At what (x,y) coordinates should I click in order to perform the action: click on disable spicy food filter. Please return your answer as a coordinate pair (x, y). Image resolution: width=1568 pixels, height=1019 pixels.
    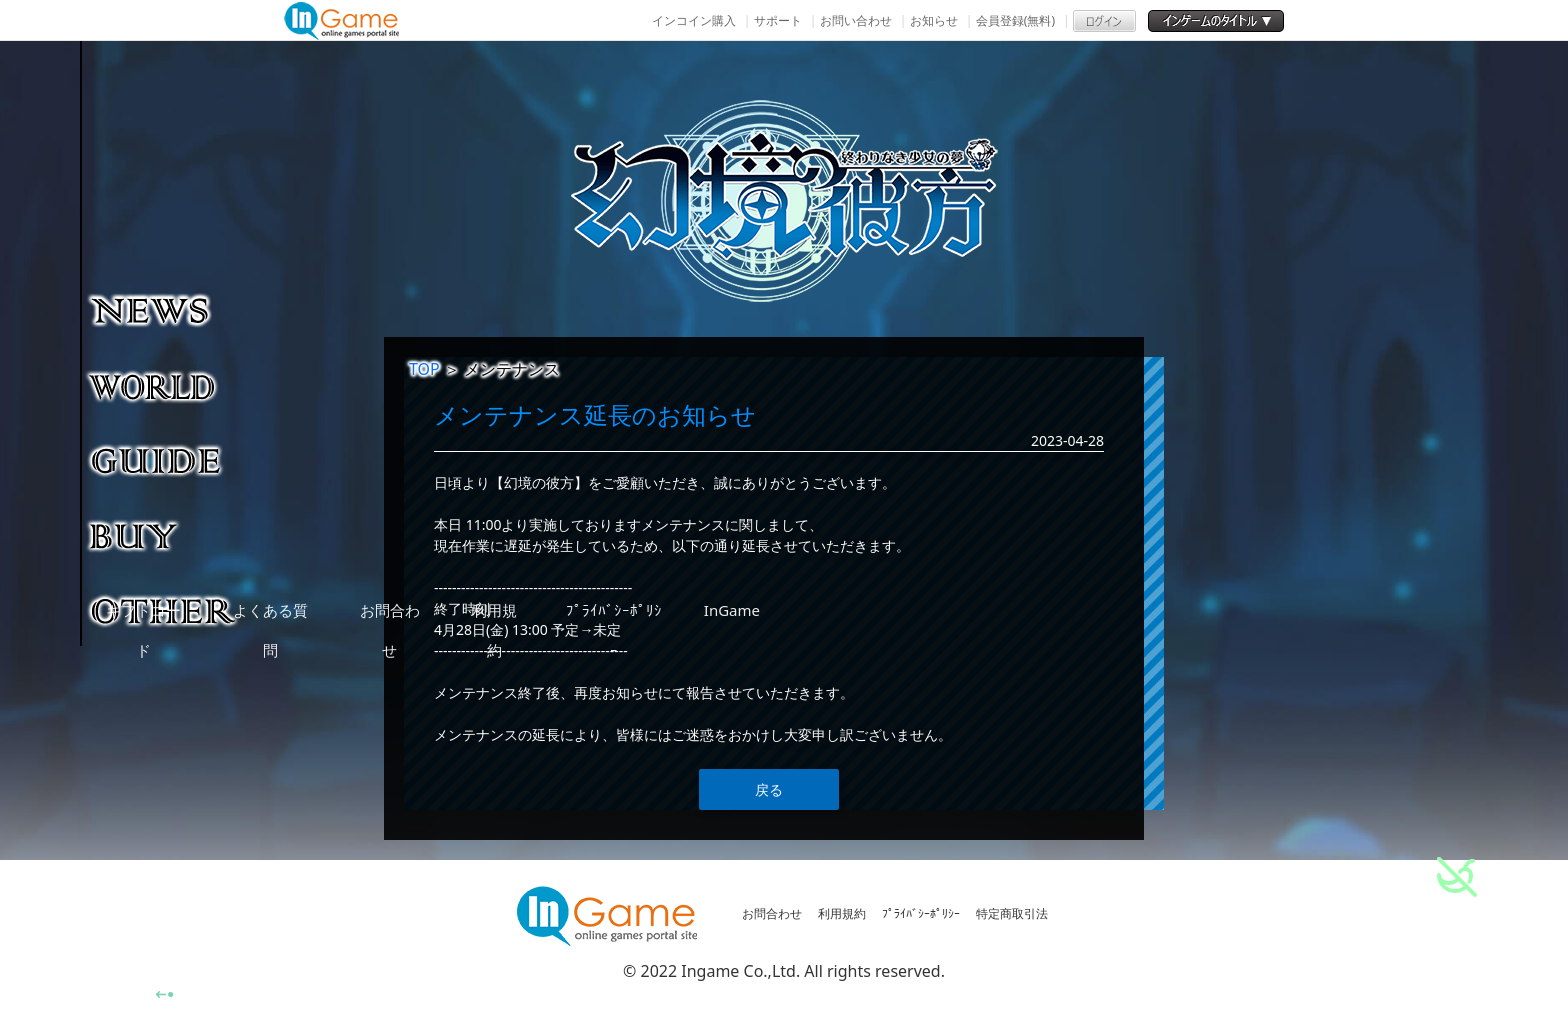
    Looking at the image, I should click on (1457, 877).